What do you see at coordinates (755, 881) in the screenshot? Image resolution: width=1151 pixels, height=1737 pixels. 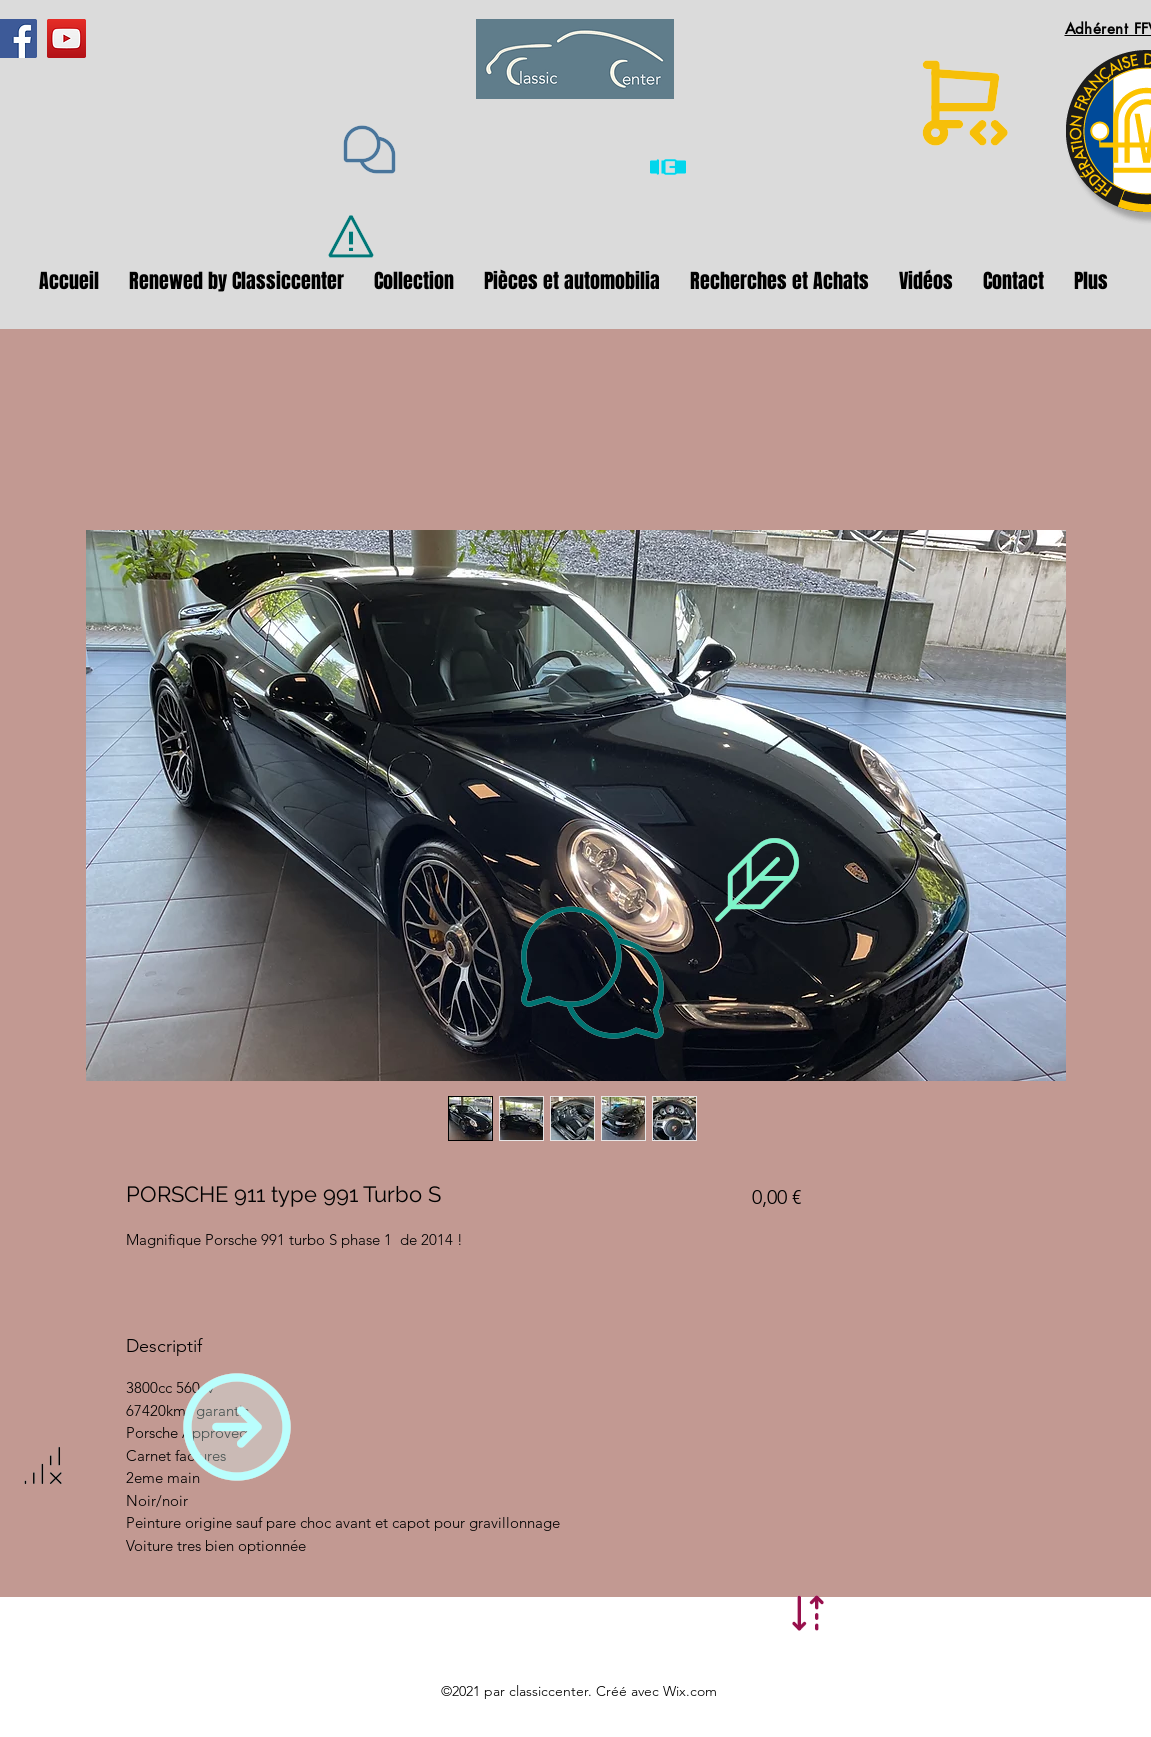 I see `compose a new message or note` at bounding box center [755, 881].